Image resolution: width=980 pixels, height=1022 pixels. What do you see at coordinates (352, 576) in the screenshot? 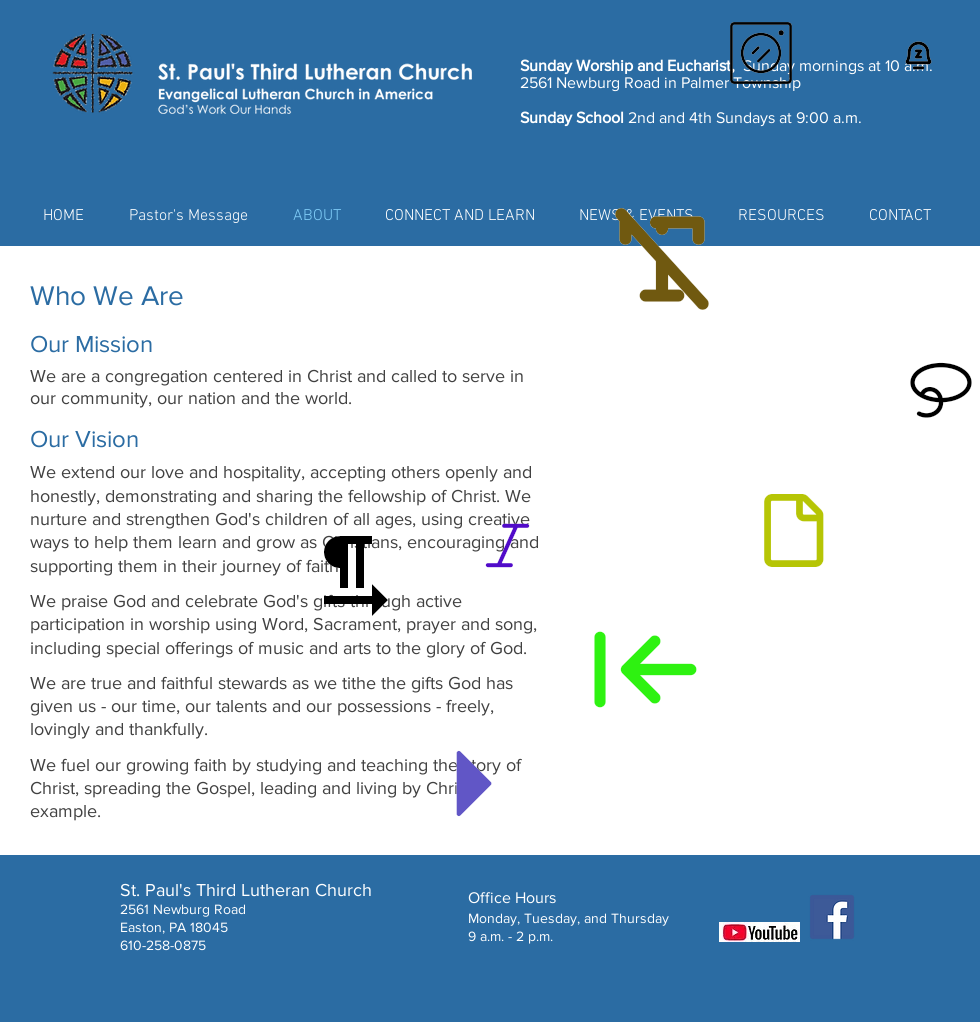
I see `set text direction to left-to-right` at bounding box center [352, 576].